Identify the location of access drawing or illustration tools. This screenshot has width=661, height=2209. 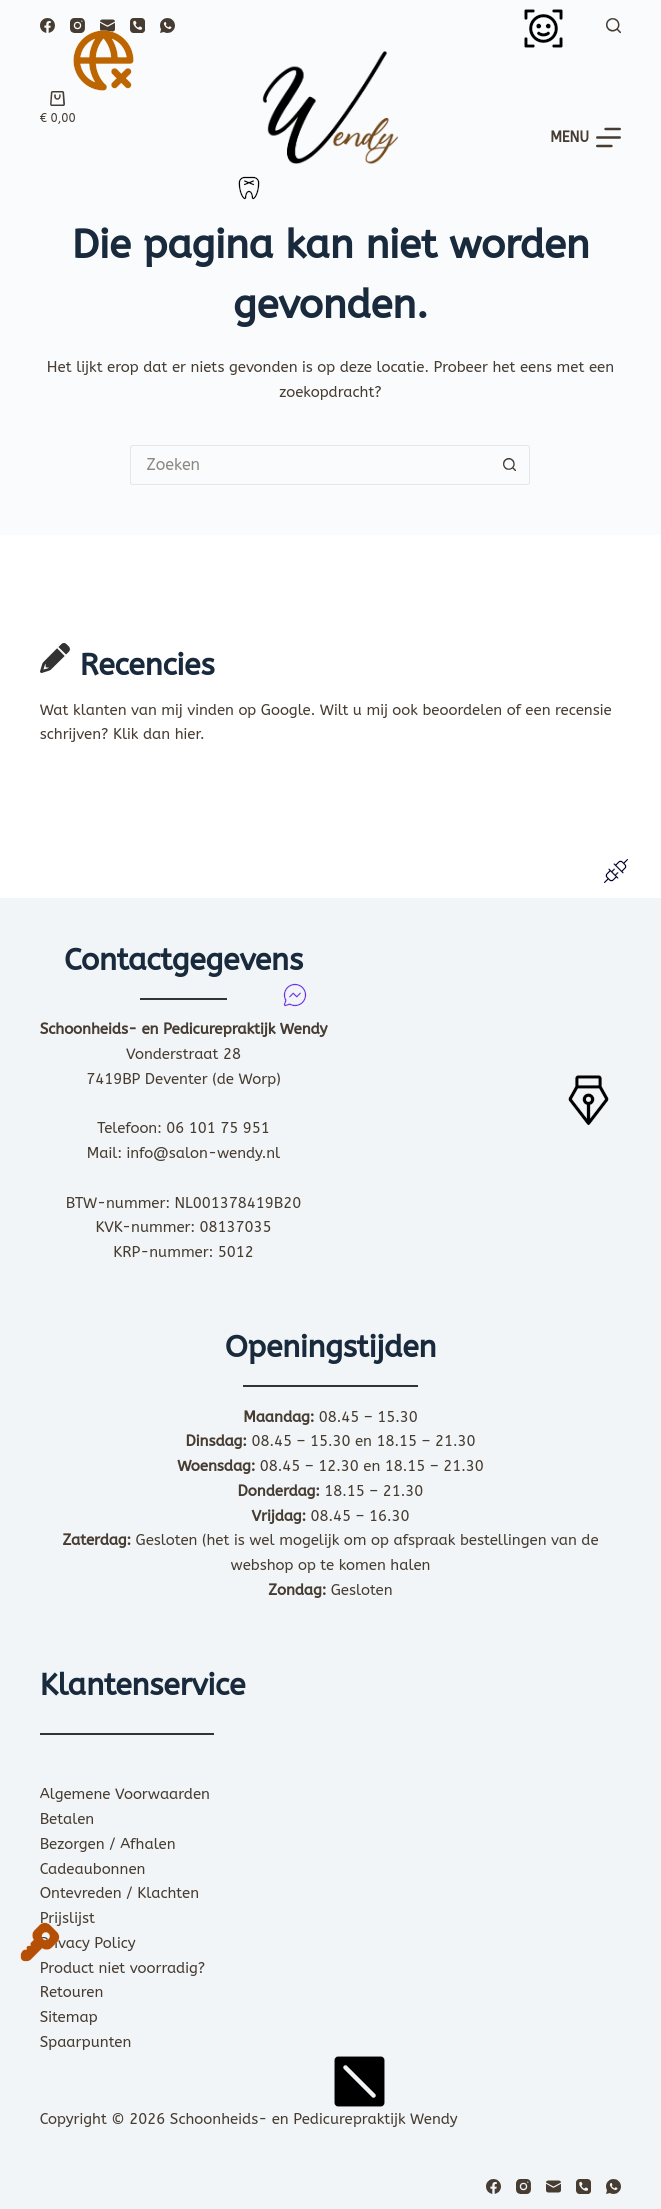
(588, 1098).